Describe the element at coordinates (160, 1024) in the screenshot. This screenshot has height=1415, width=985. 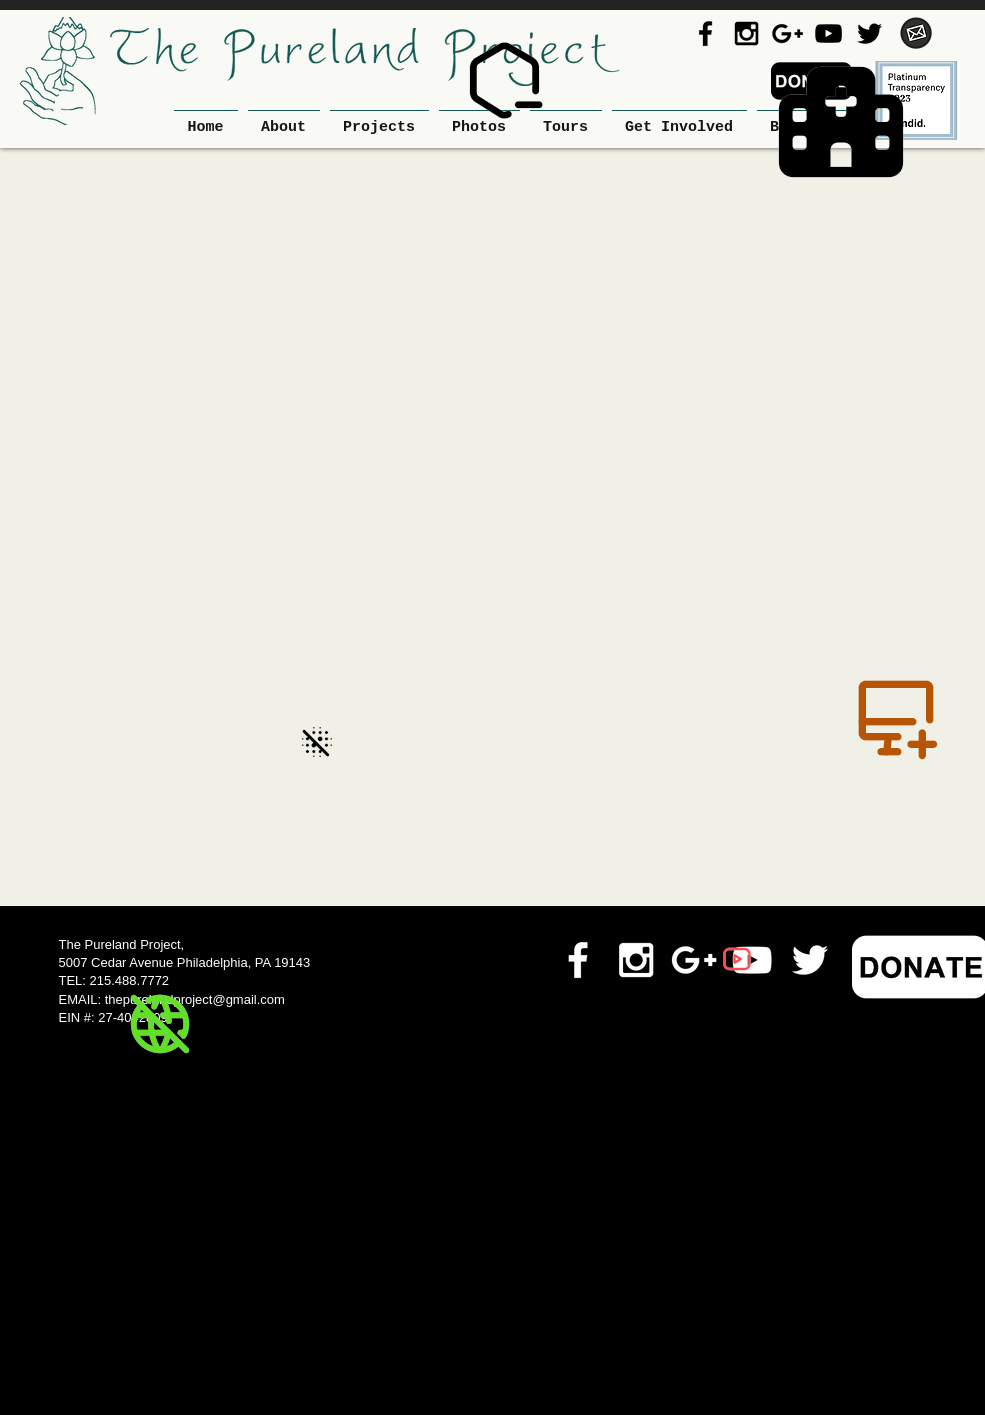
I see `disable internet or web access` at that location.